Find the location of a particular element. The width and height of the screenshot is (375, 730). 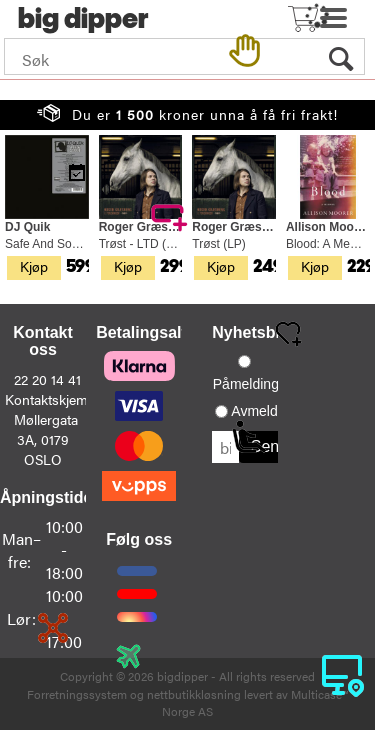

add to favorites is located at coordinates (288, 333).